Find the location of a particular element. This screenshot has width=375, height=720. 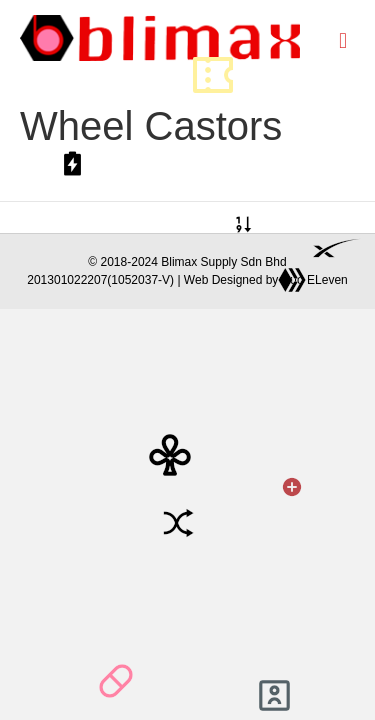

add a new item is located at coordinates (292, 487).